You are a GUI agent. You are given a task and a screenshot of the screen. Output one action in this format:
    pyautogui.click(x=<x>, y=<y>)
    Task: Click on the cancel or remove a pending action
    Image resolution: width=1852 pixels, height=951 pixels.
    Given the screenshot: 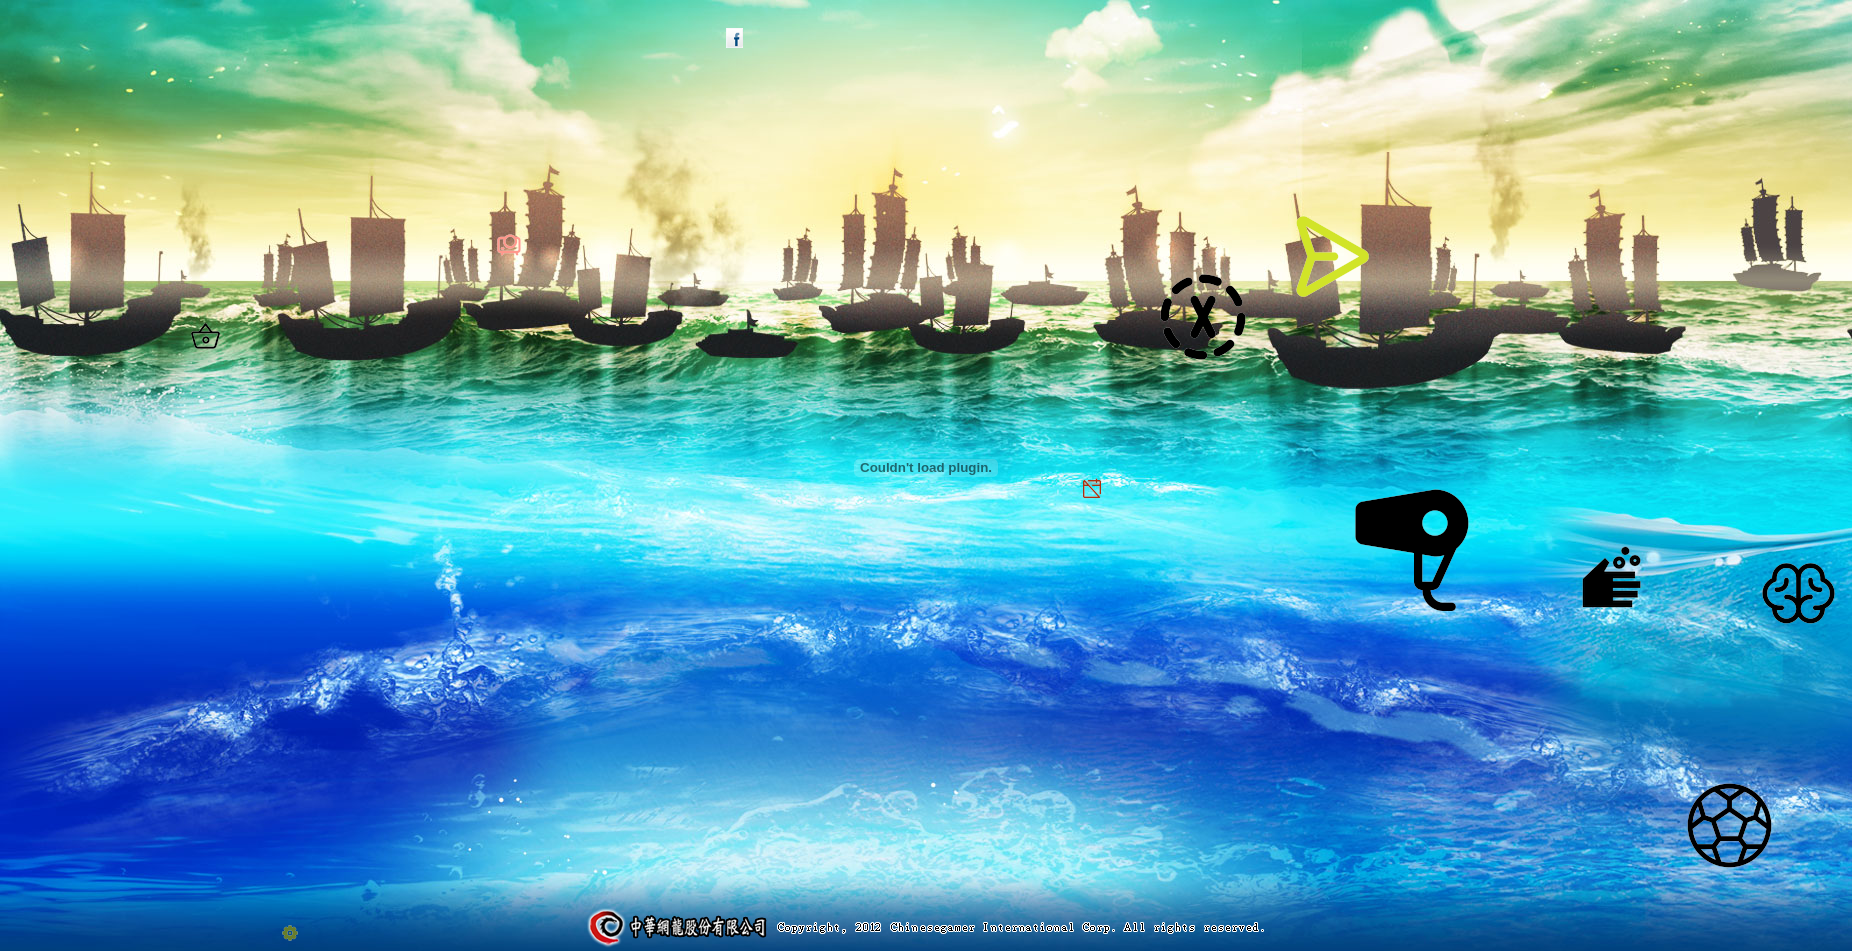 What is the action you would take?
    pyautogui.click(x=1203, y=317)
    